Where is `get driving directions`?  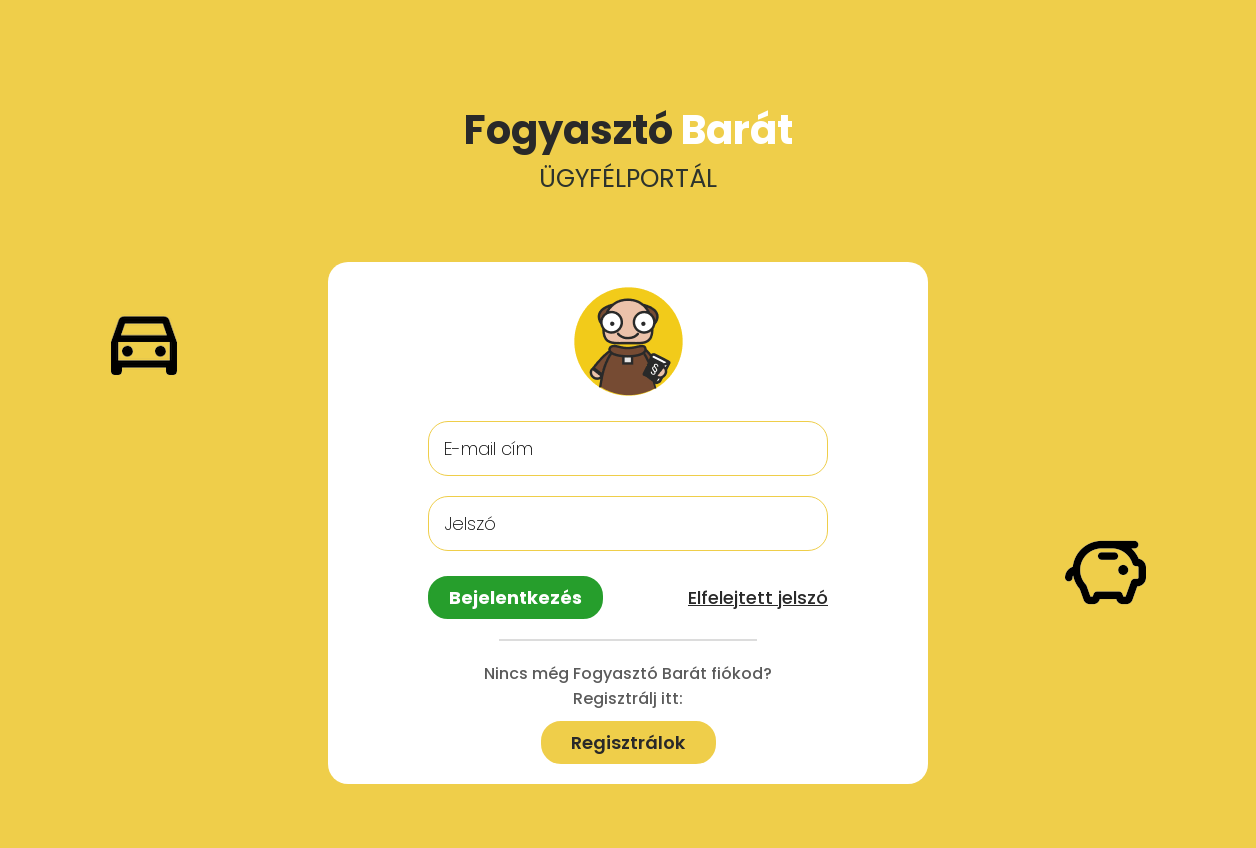 get driving directions is located at coordinates (144, 342).